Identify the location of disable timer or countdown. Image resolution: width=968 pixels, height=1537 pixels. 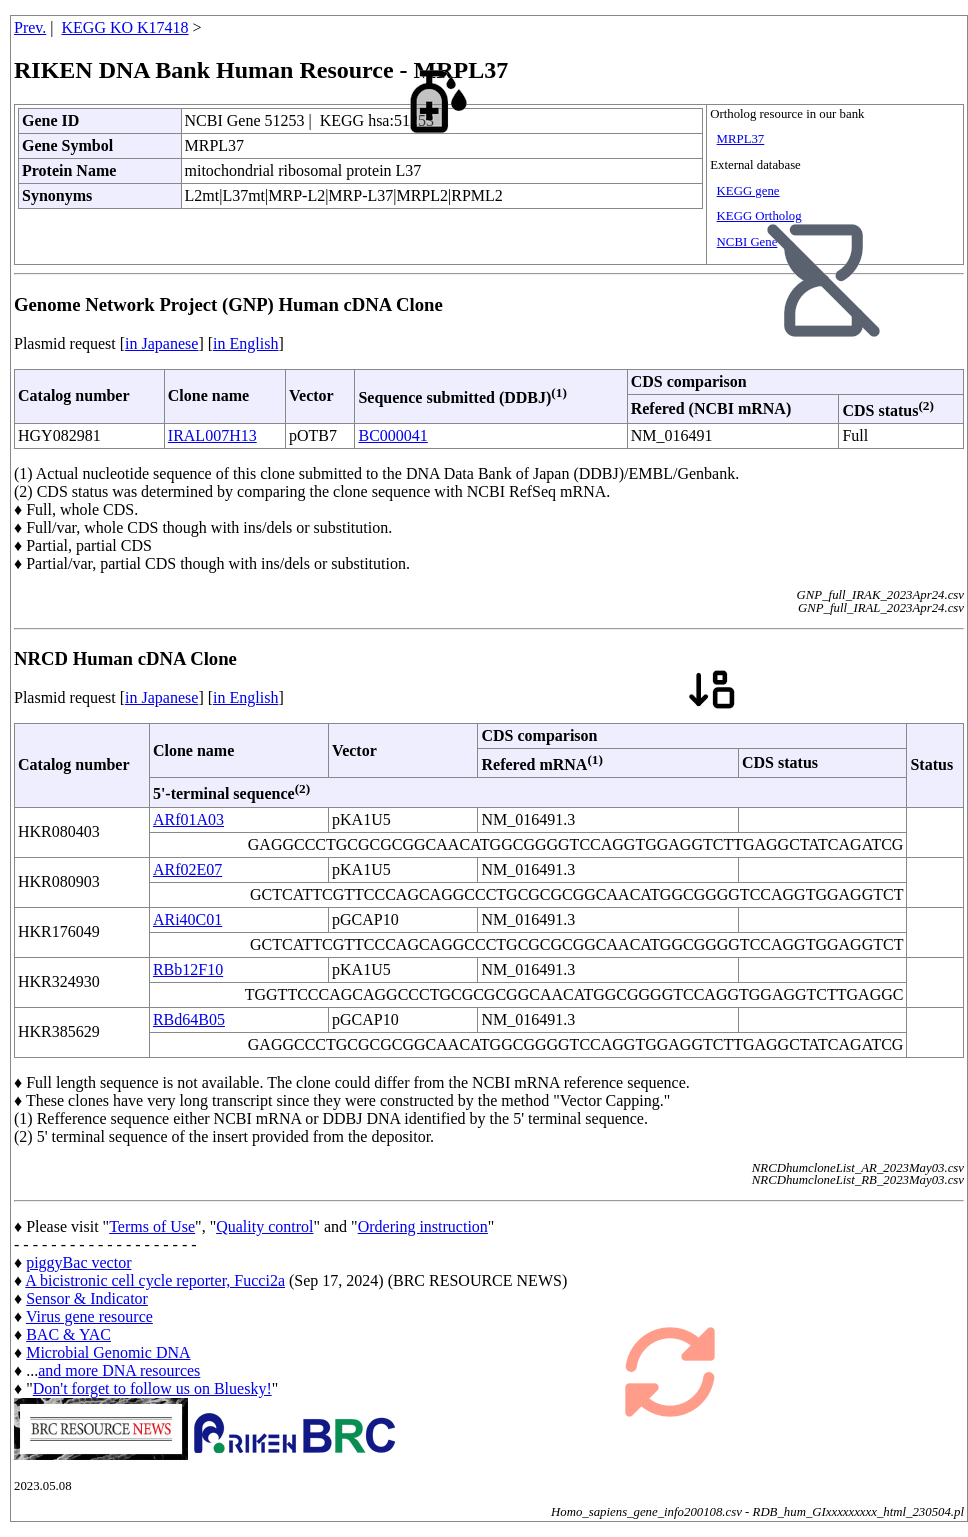
(823, 280).